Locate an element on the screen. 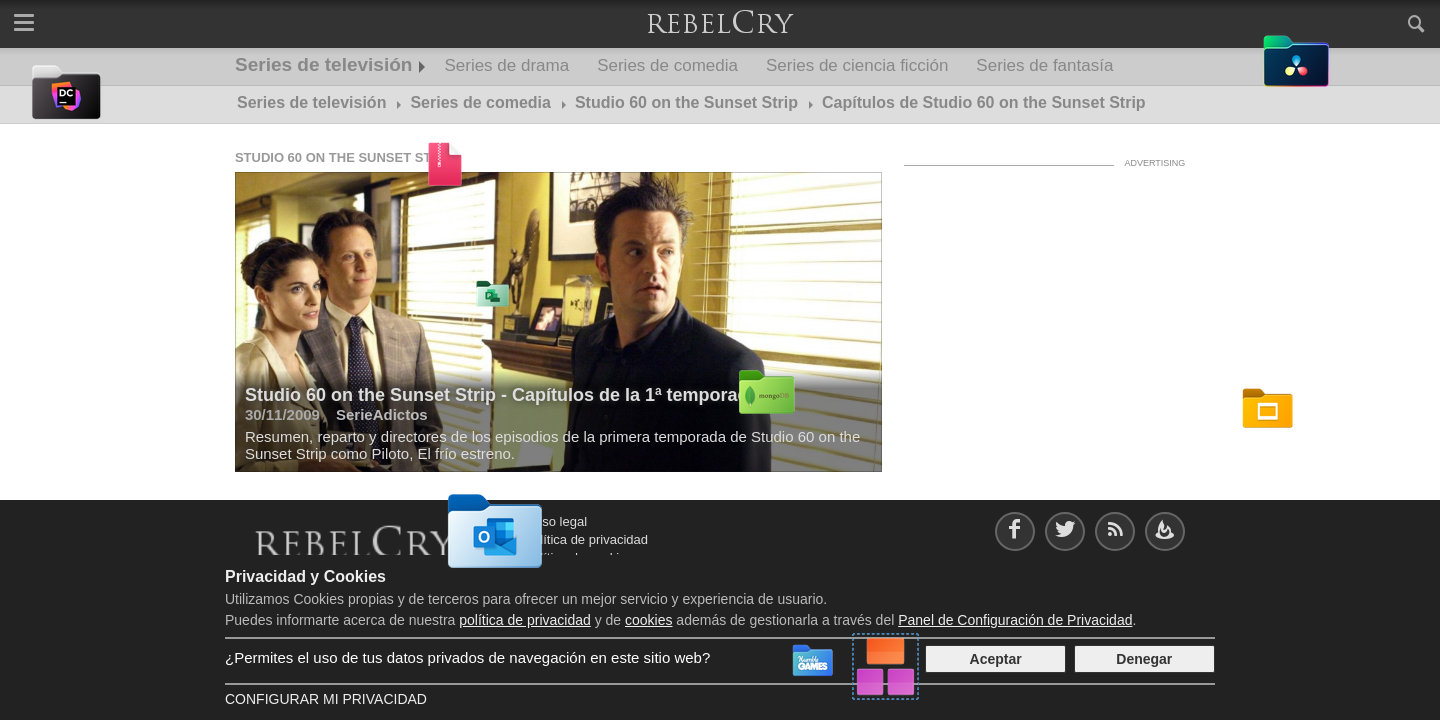 Image resolution: width=1440 pixels, height=720 pixels. open humble games folder is located at coordinates (812, 661).